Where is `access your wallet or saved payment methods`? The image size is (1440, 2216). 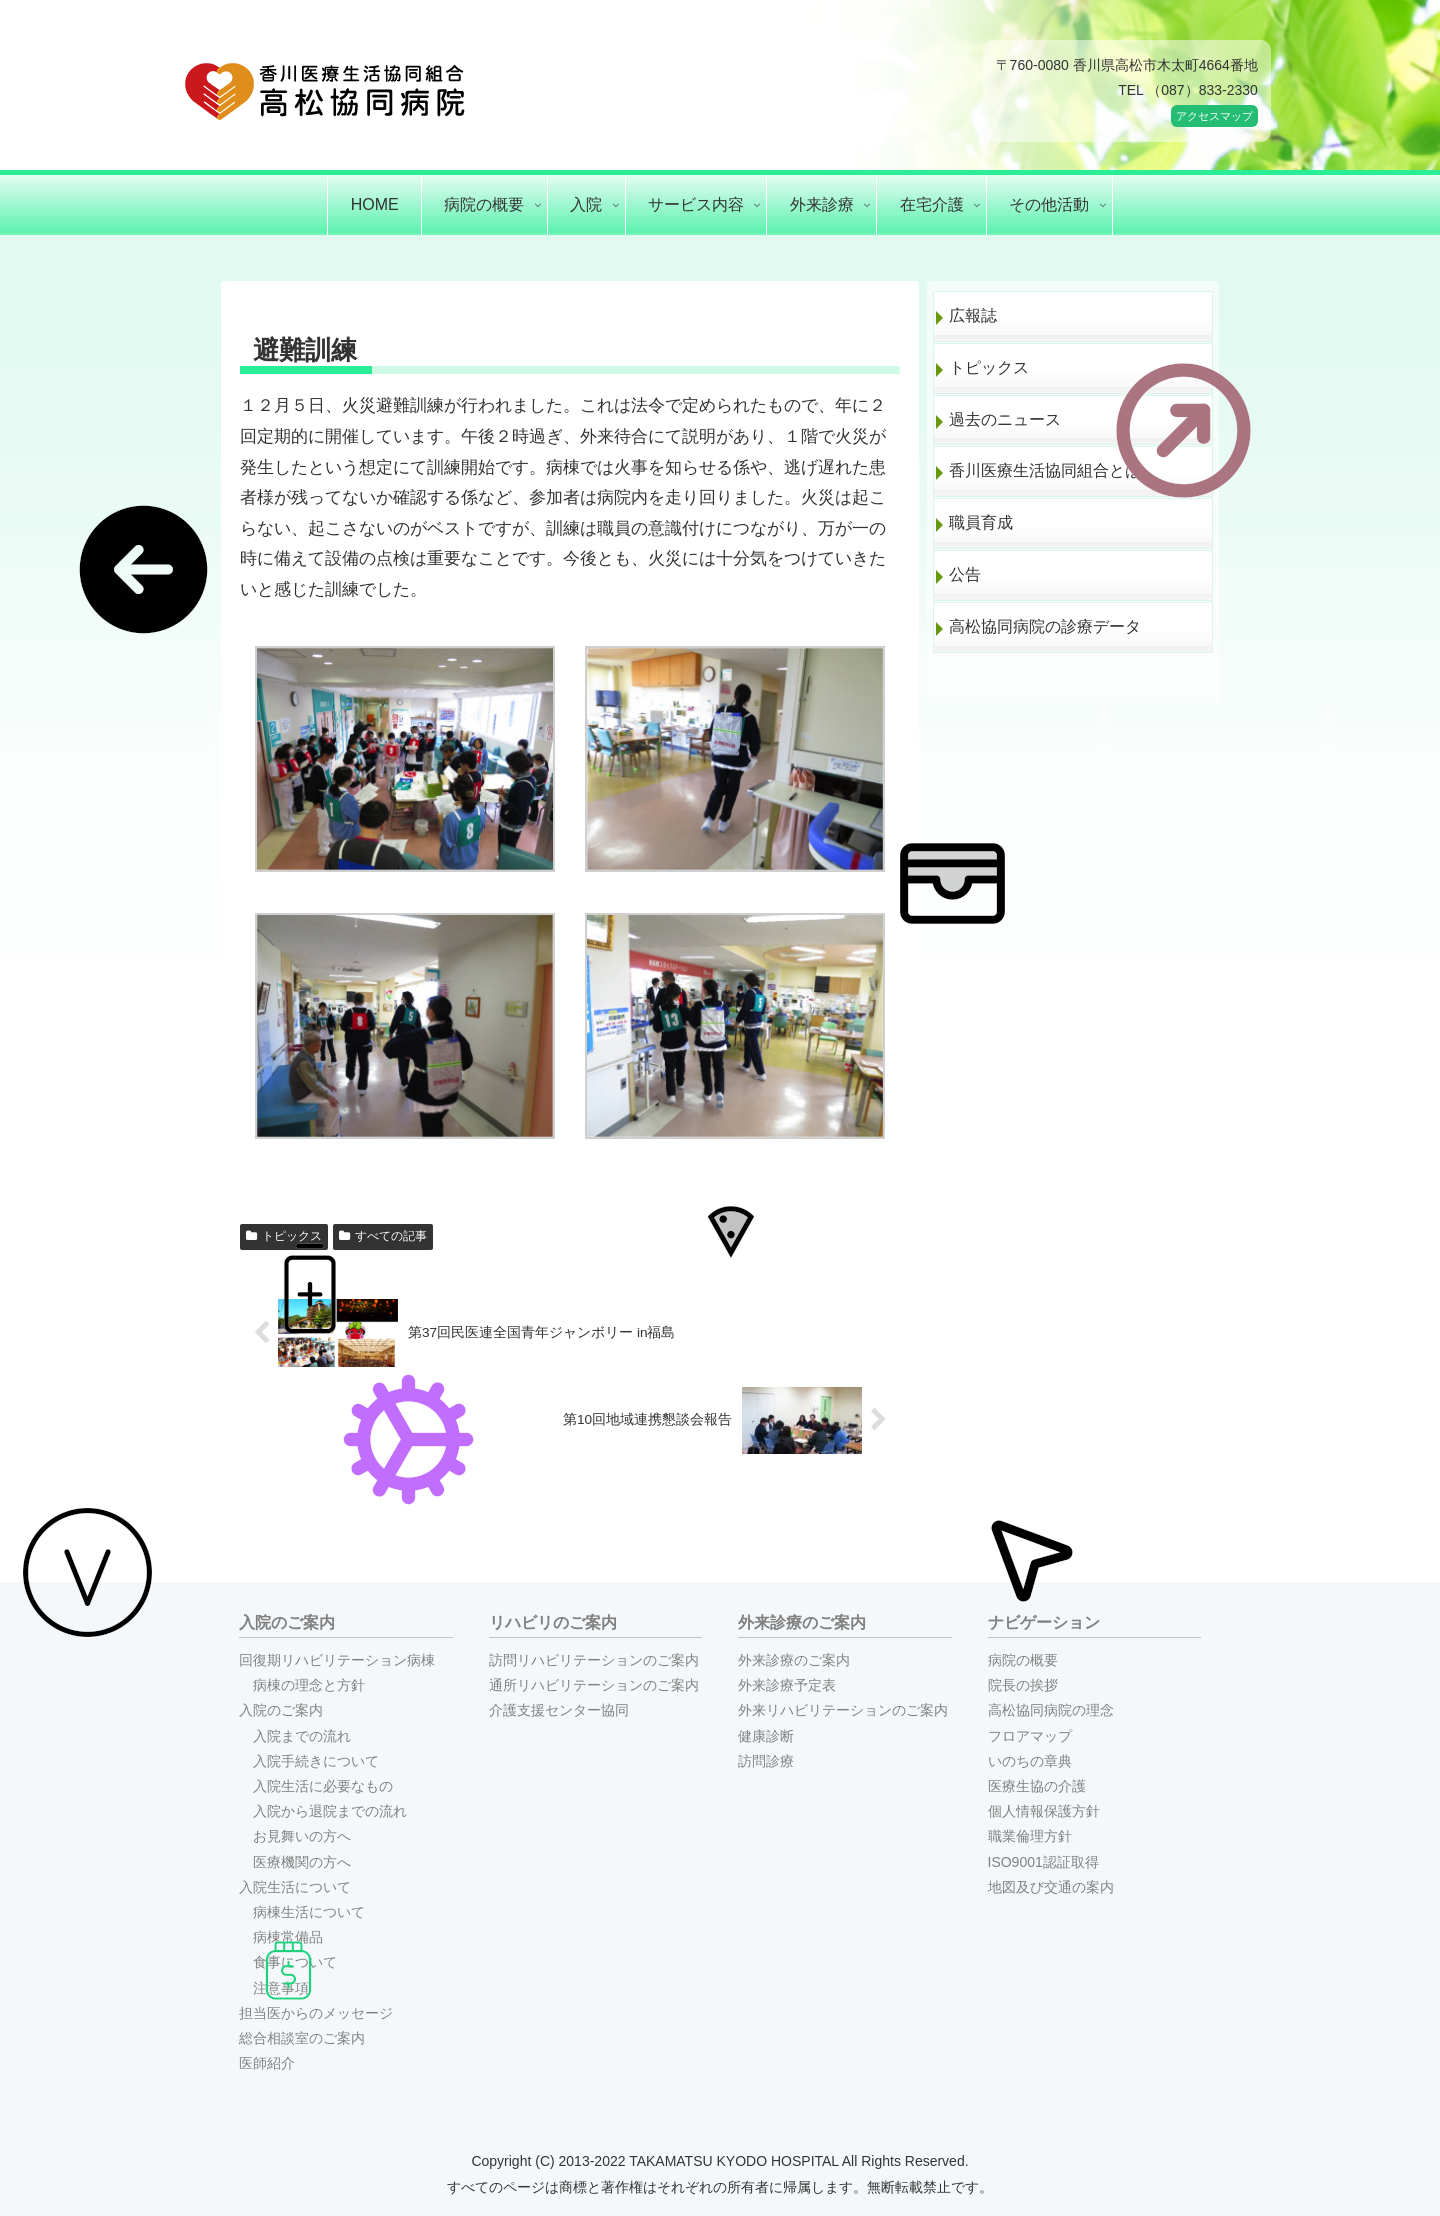
access your wallet or saved payment methods is located at coordinates (952, 883).